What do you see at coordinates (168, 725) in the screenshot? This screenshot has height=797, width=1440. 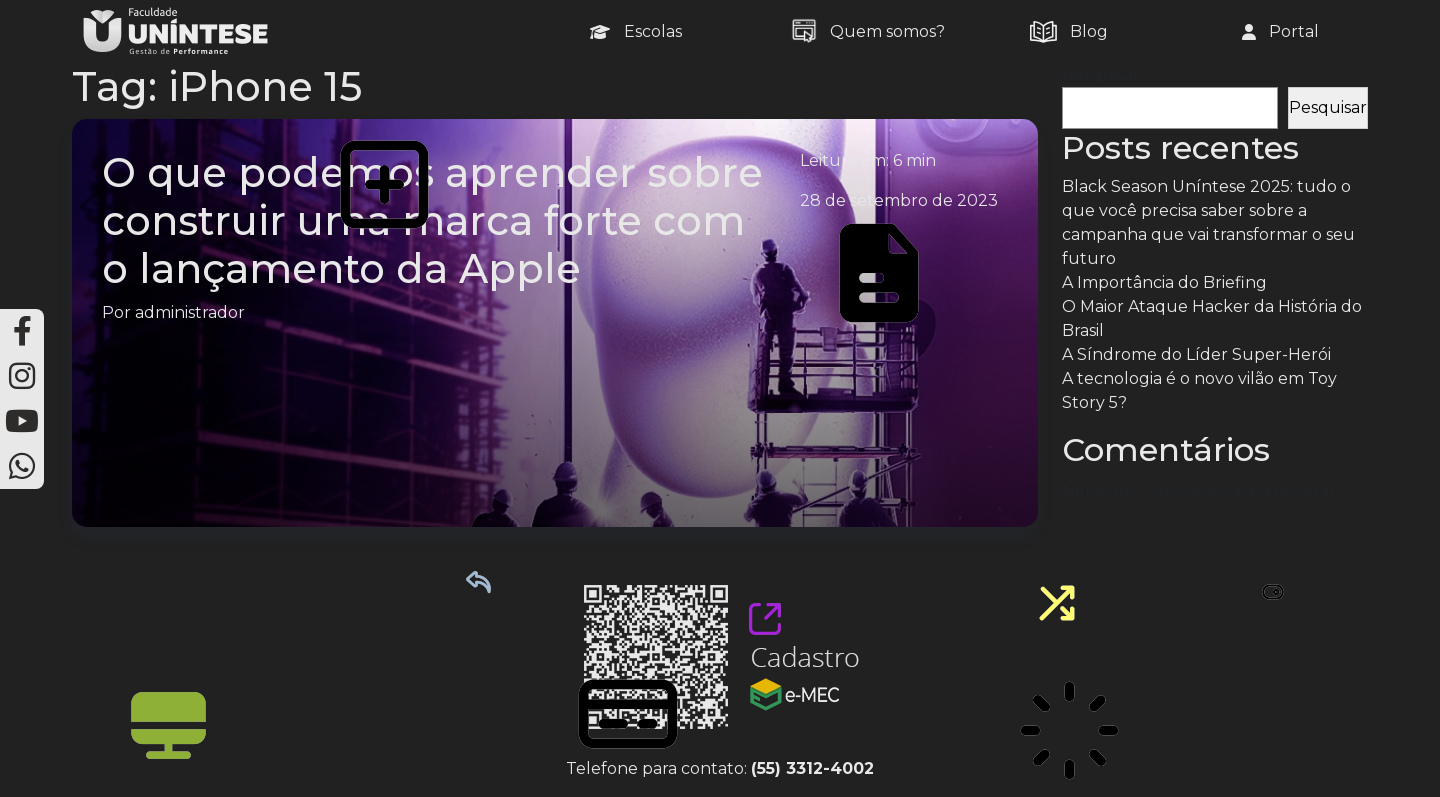 I see `view on desktop display` at bounding box center [168, 725].